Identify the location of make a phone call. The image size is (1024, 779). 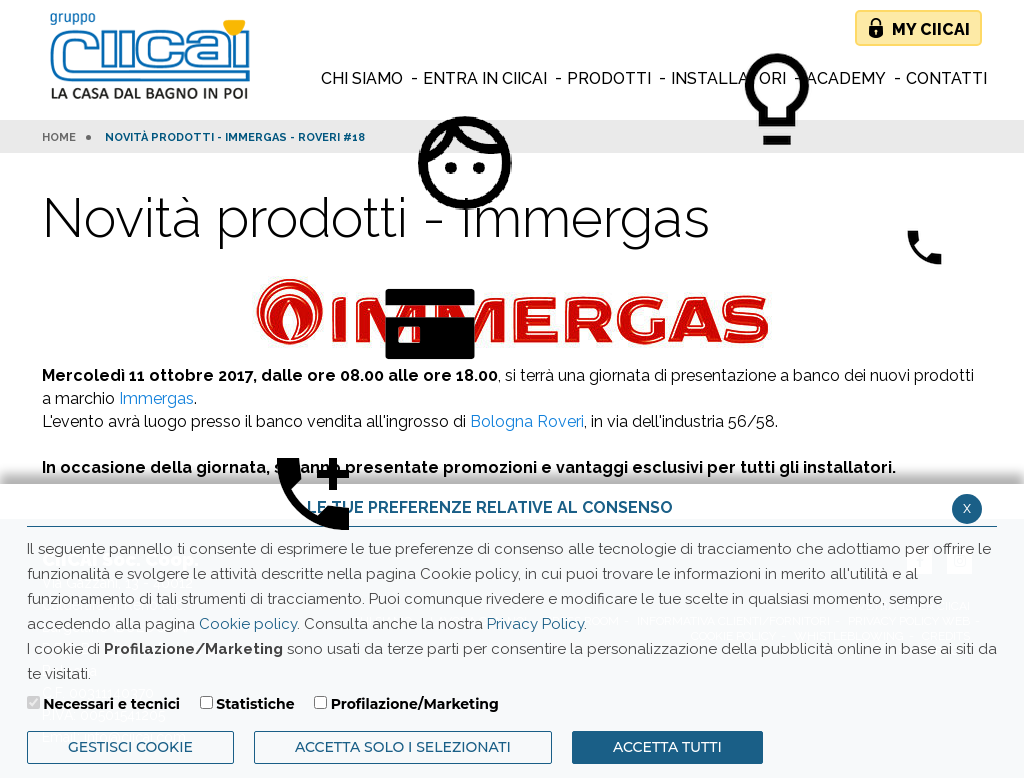
(924, 247).